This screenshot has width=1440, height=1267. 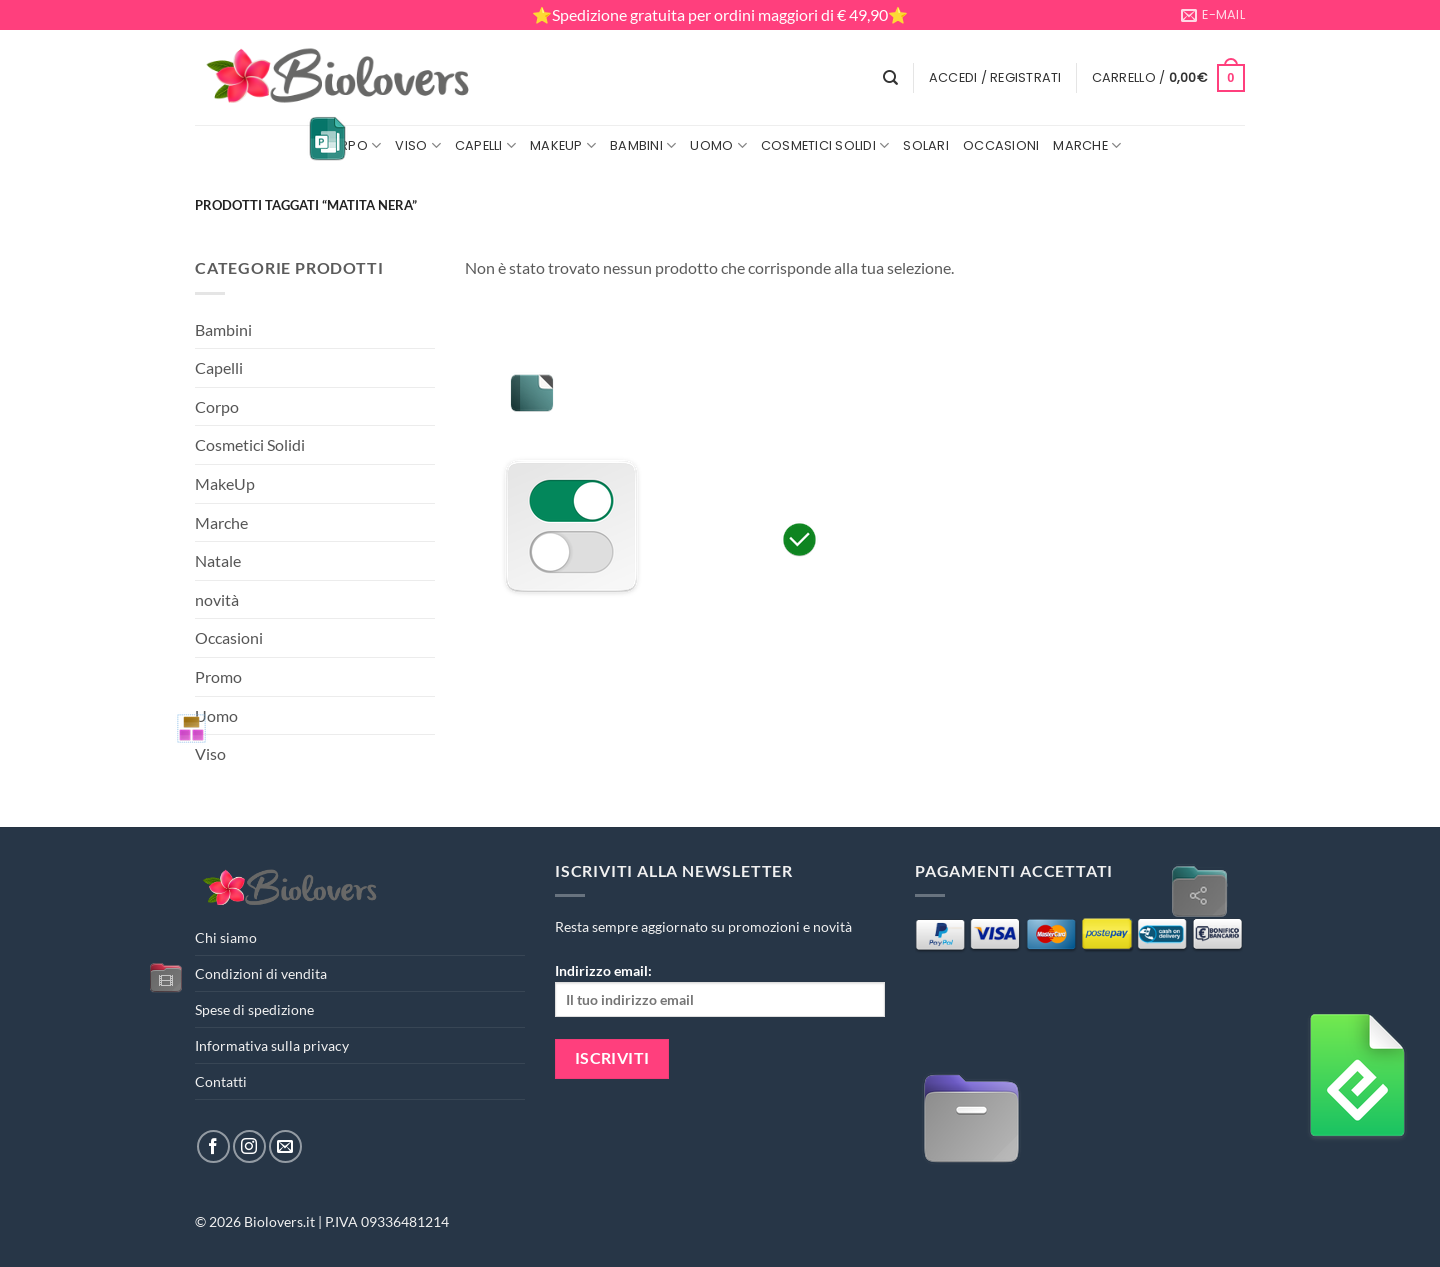 I want to click on change desktop wallpaper settings, so click(x=532, y=392).